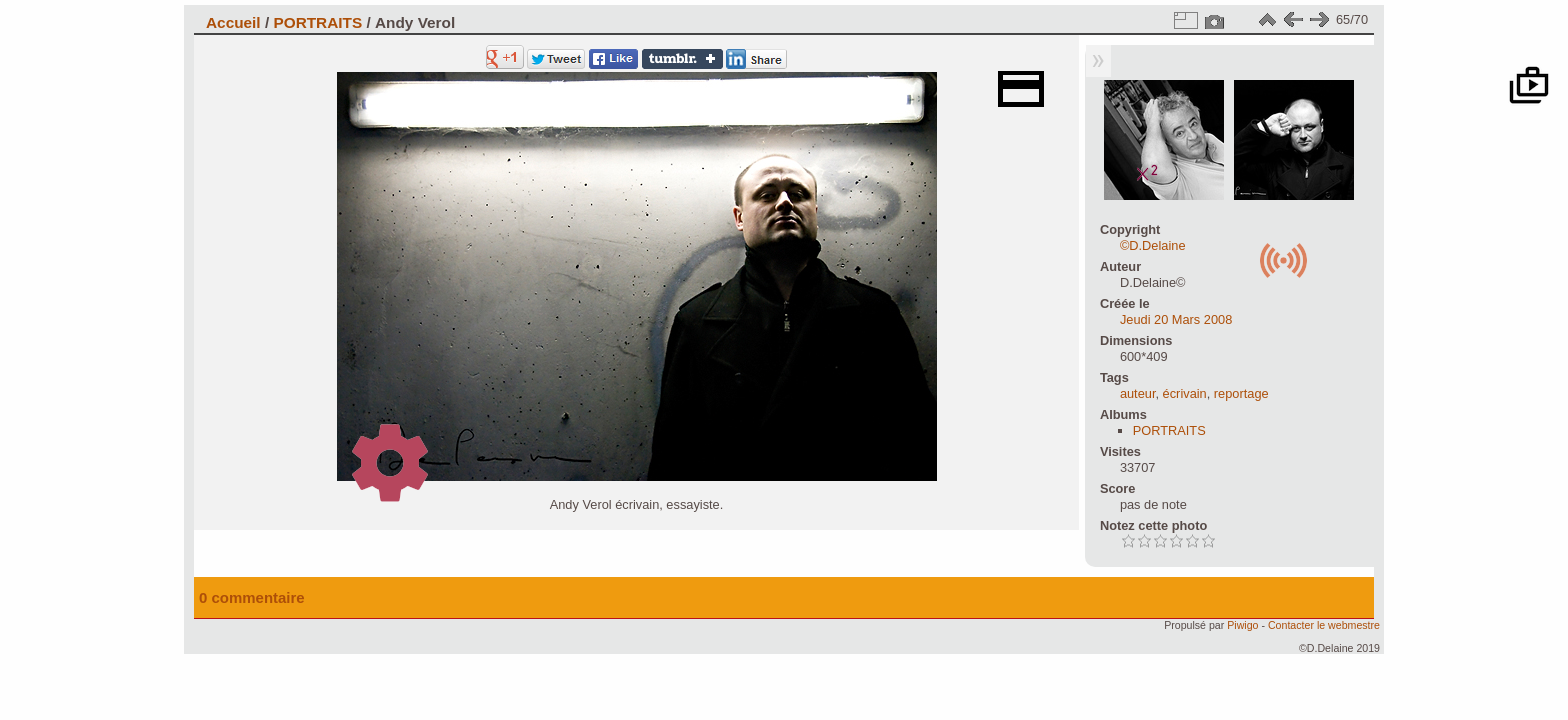  I want to click on open settings menu, so click(390, 463).